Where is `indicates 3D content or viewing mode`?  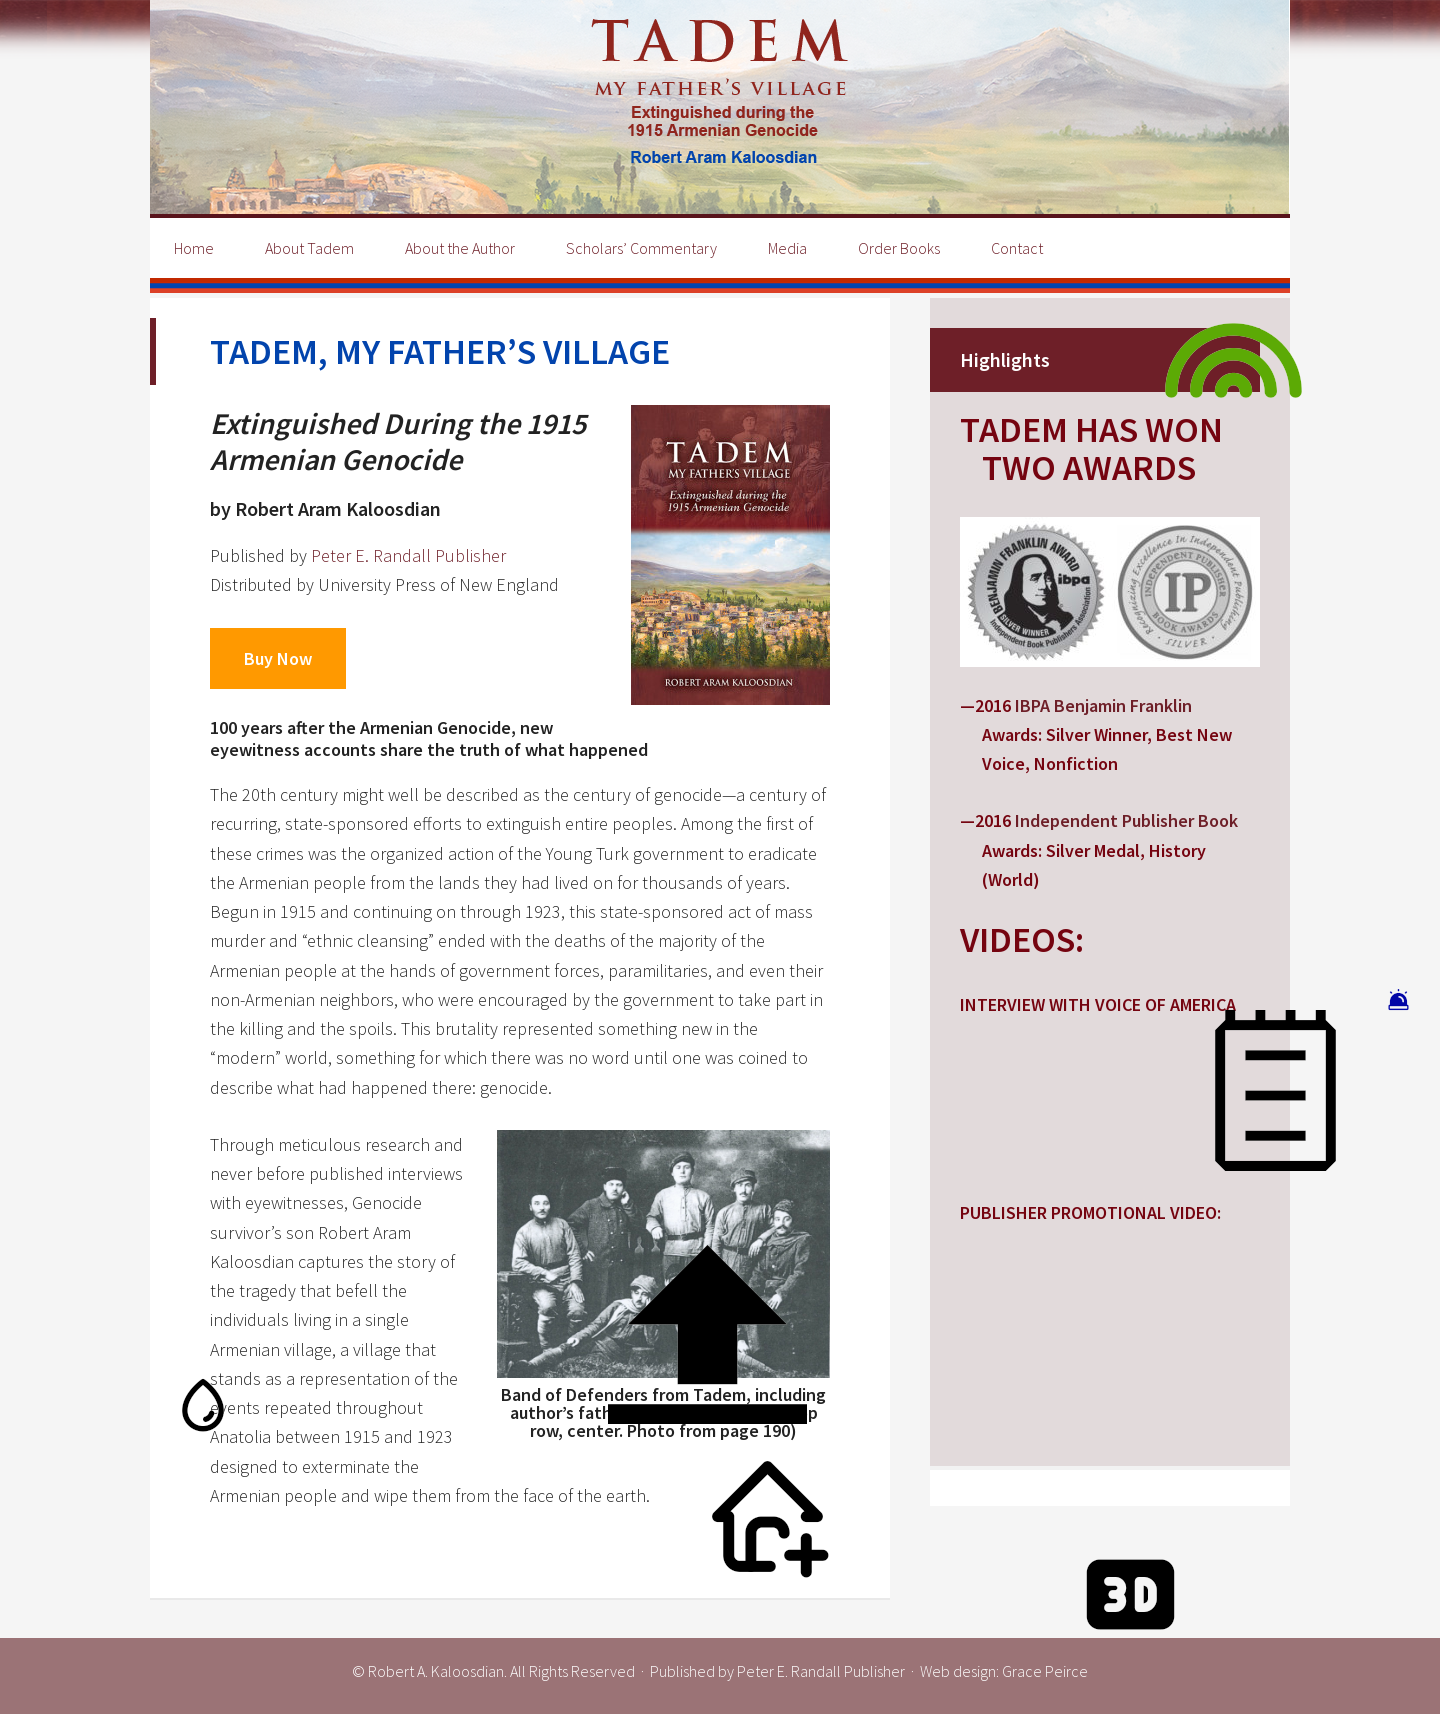
indicates 3D content or viewing mode is located at coordinates (1130, 1594).